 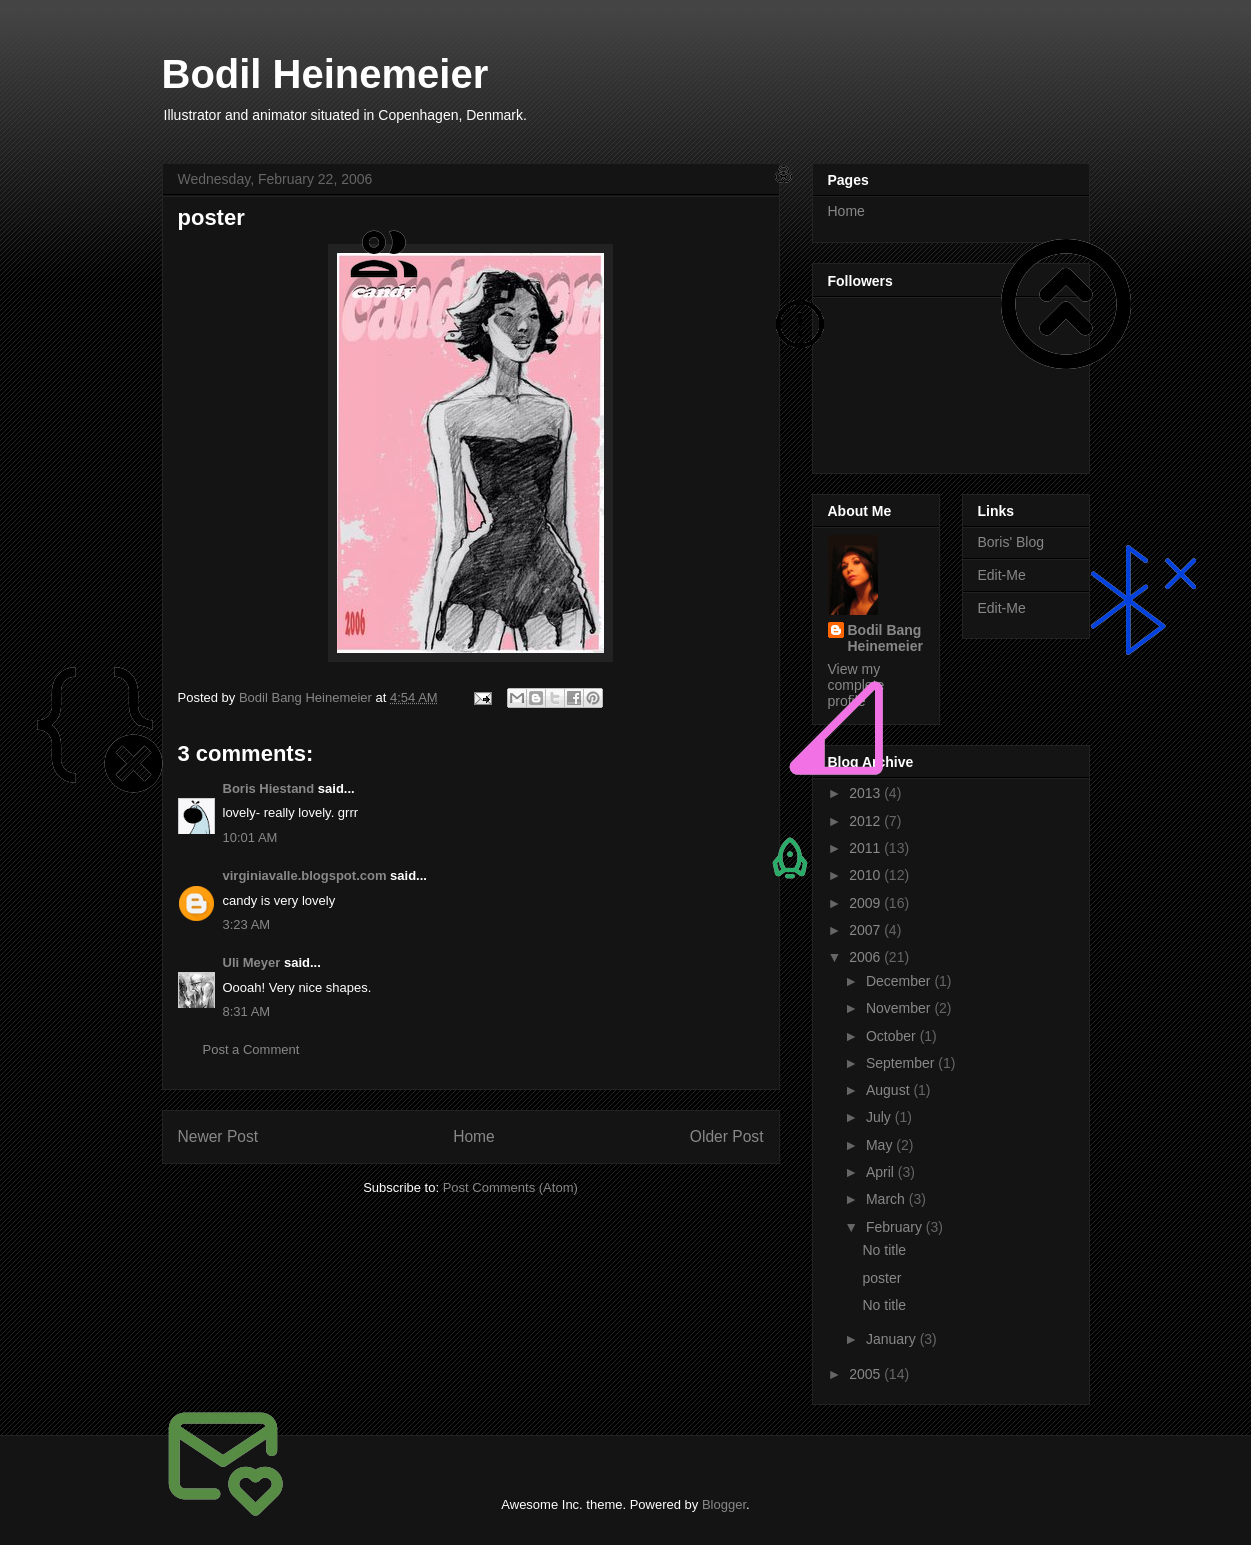 I want to click on view group members, so click(x=384, y=254).